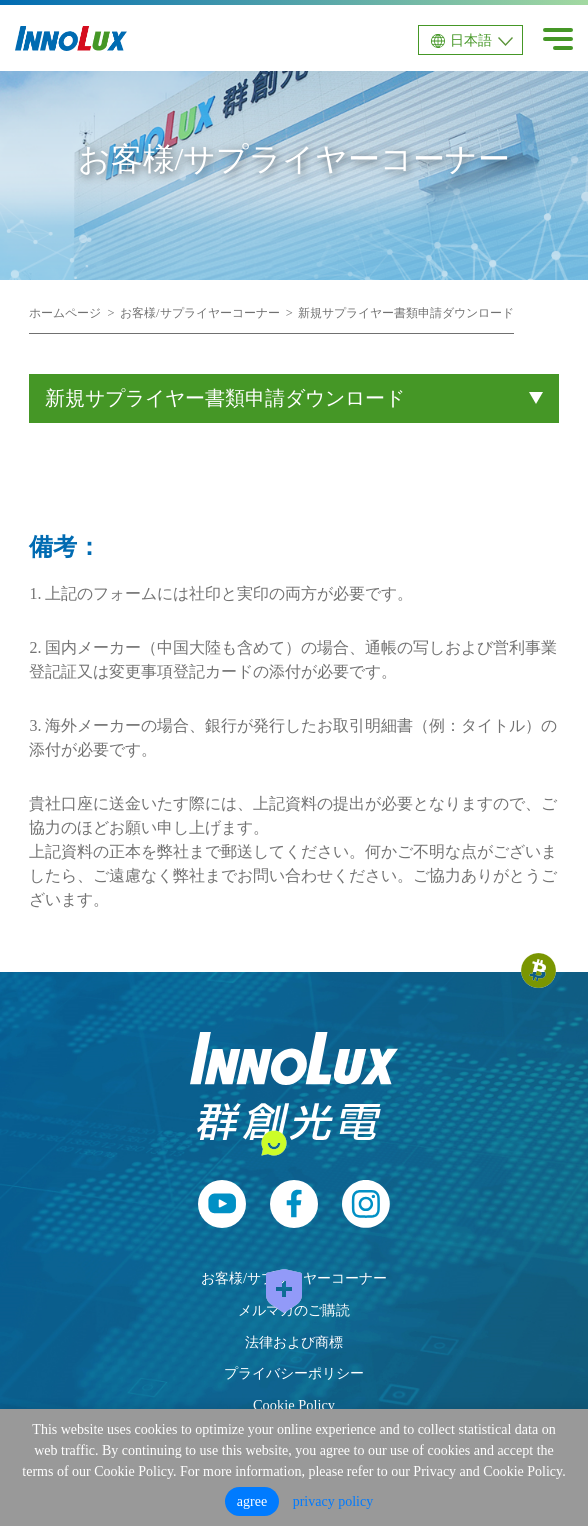 The image size is (588, 1526). Describe the element at coordinates (274, 1143) in the screenshot. I see `open friendly chat or messaging` at that location.